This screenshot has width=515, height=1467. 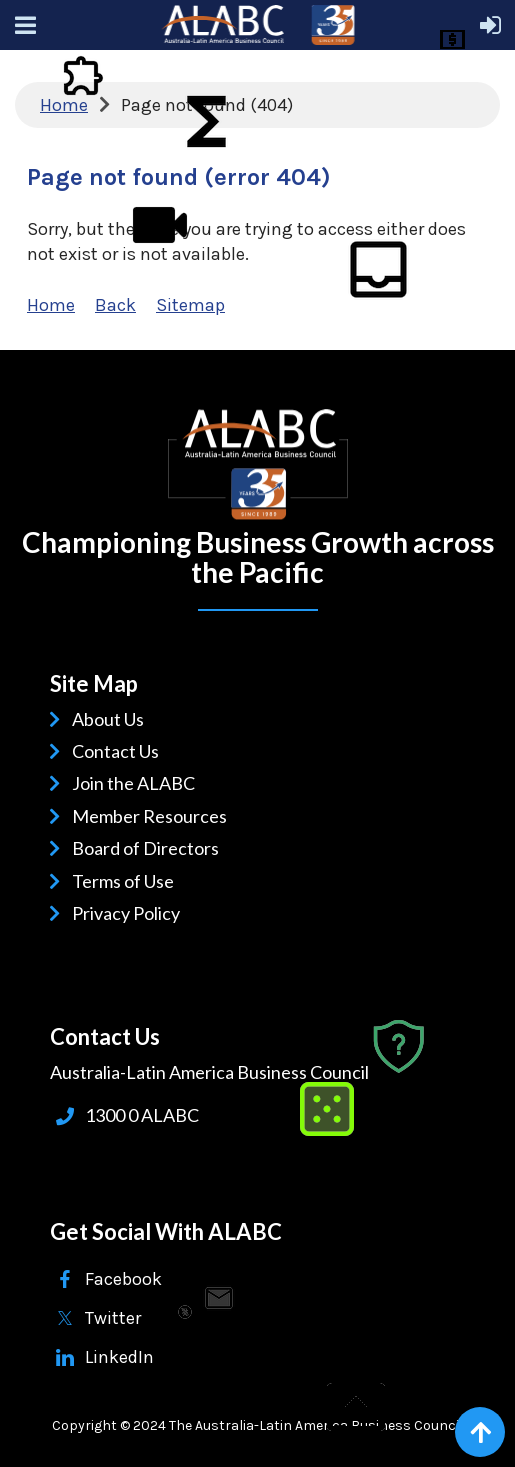 I want to click on access browser extensions or add-ons, so click(x=84, y=75).